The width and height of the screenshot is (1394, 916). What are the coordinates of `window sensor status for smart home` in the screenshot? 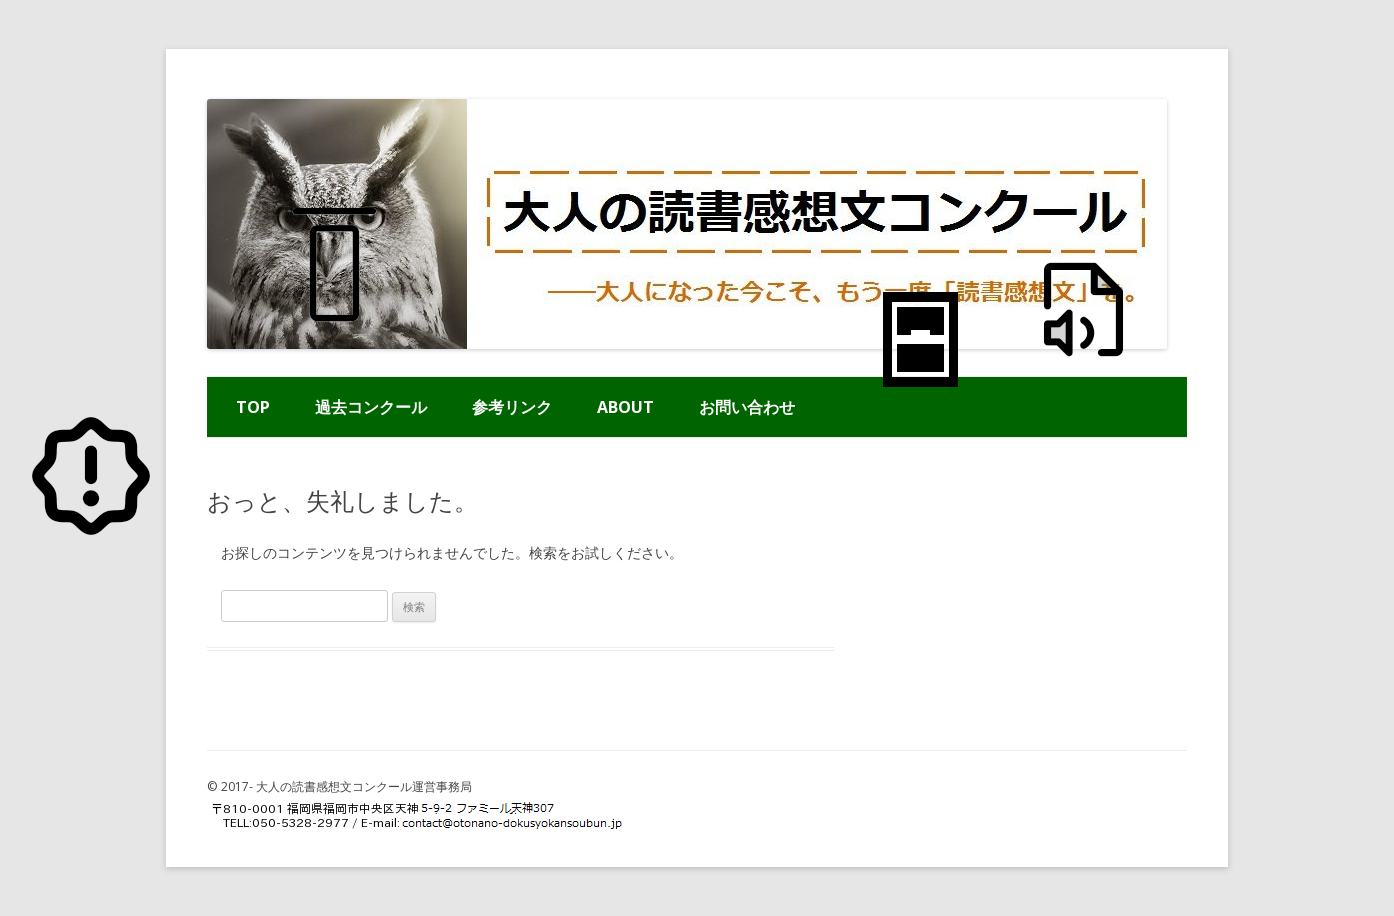 It's located at (920, 339).